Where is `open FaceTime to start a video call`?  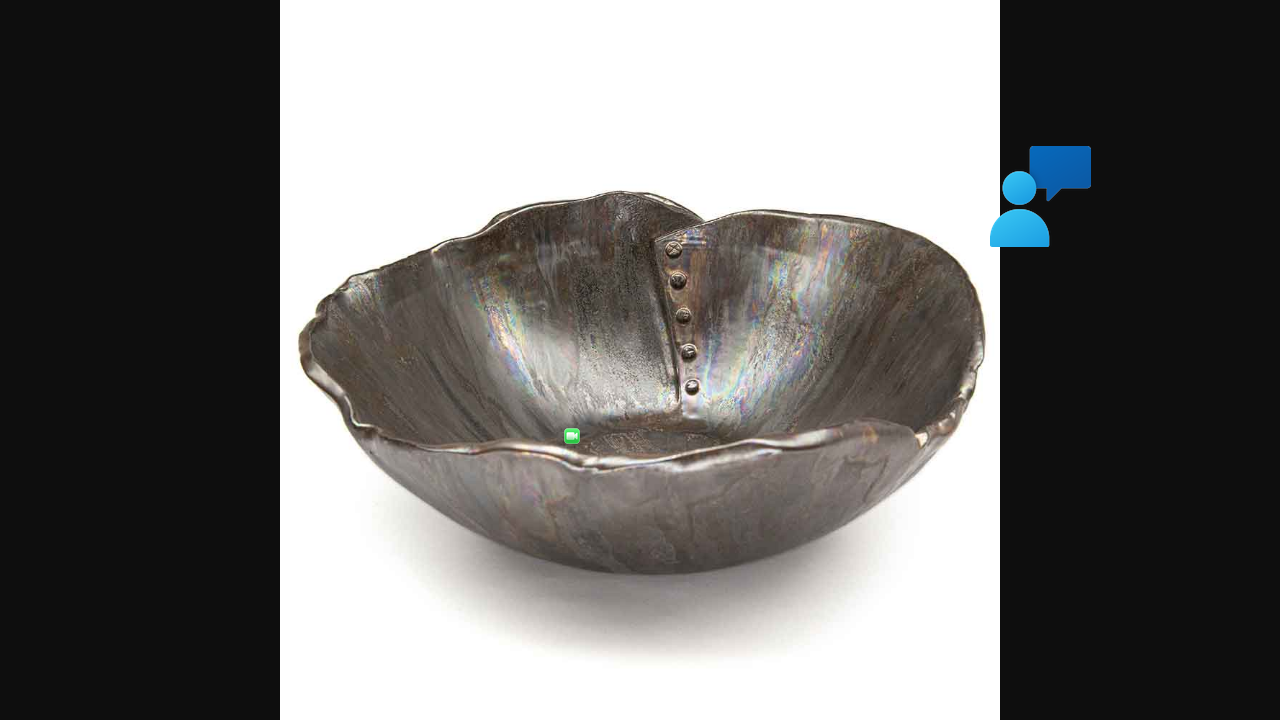
open FaceTime to start a video call is located at coordinates (572, 436).